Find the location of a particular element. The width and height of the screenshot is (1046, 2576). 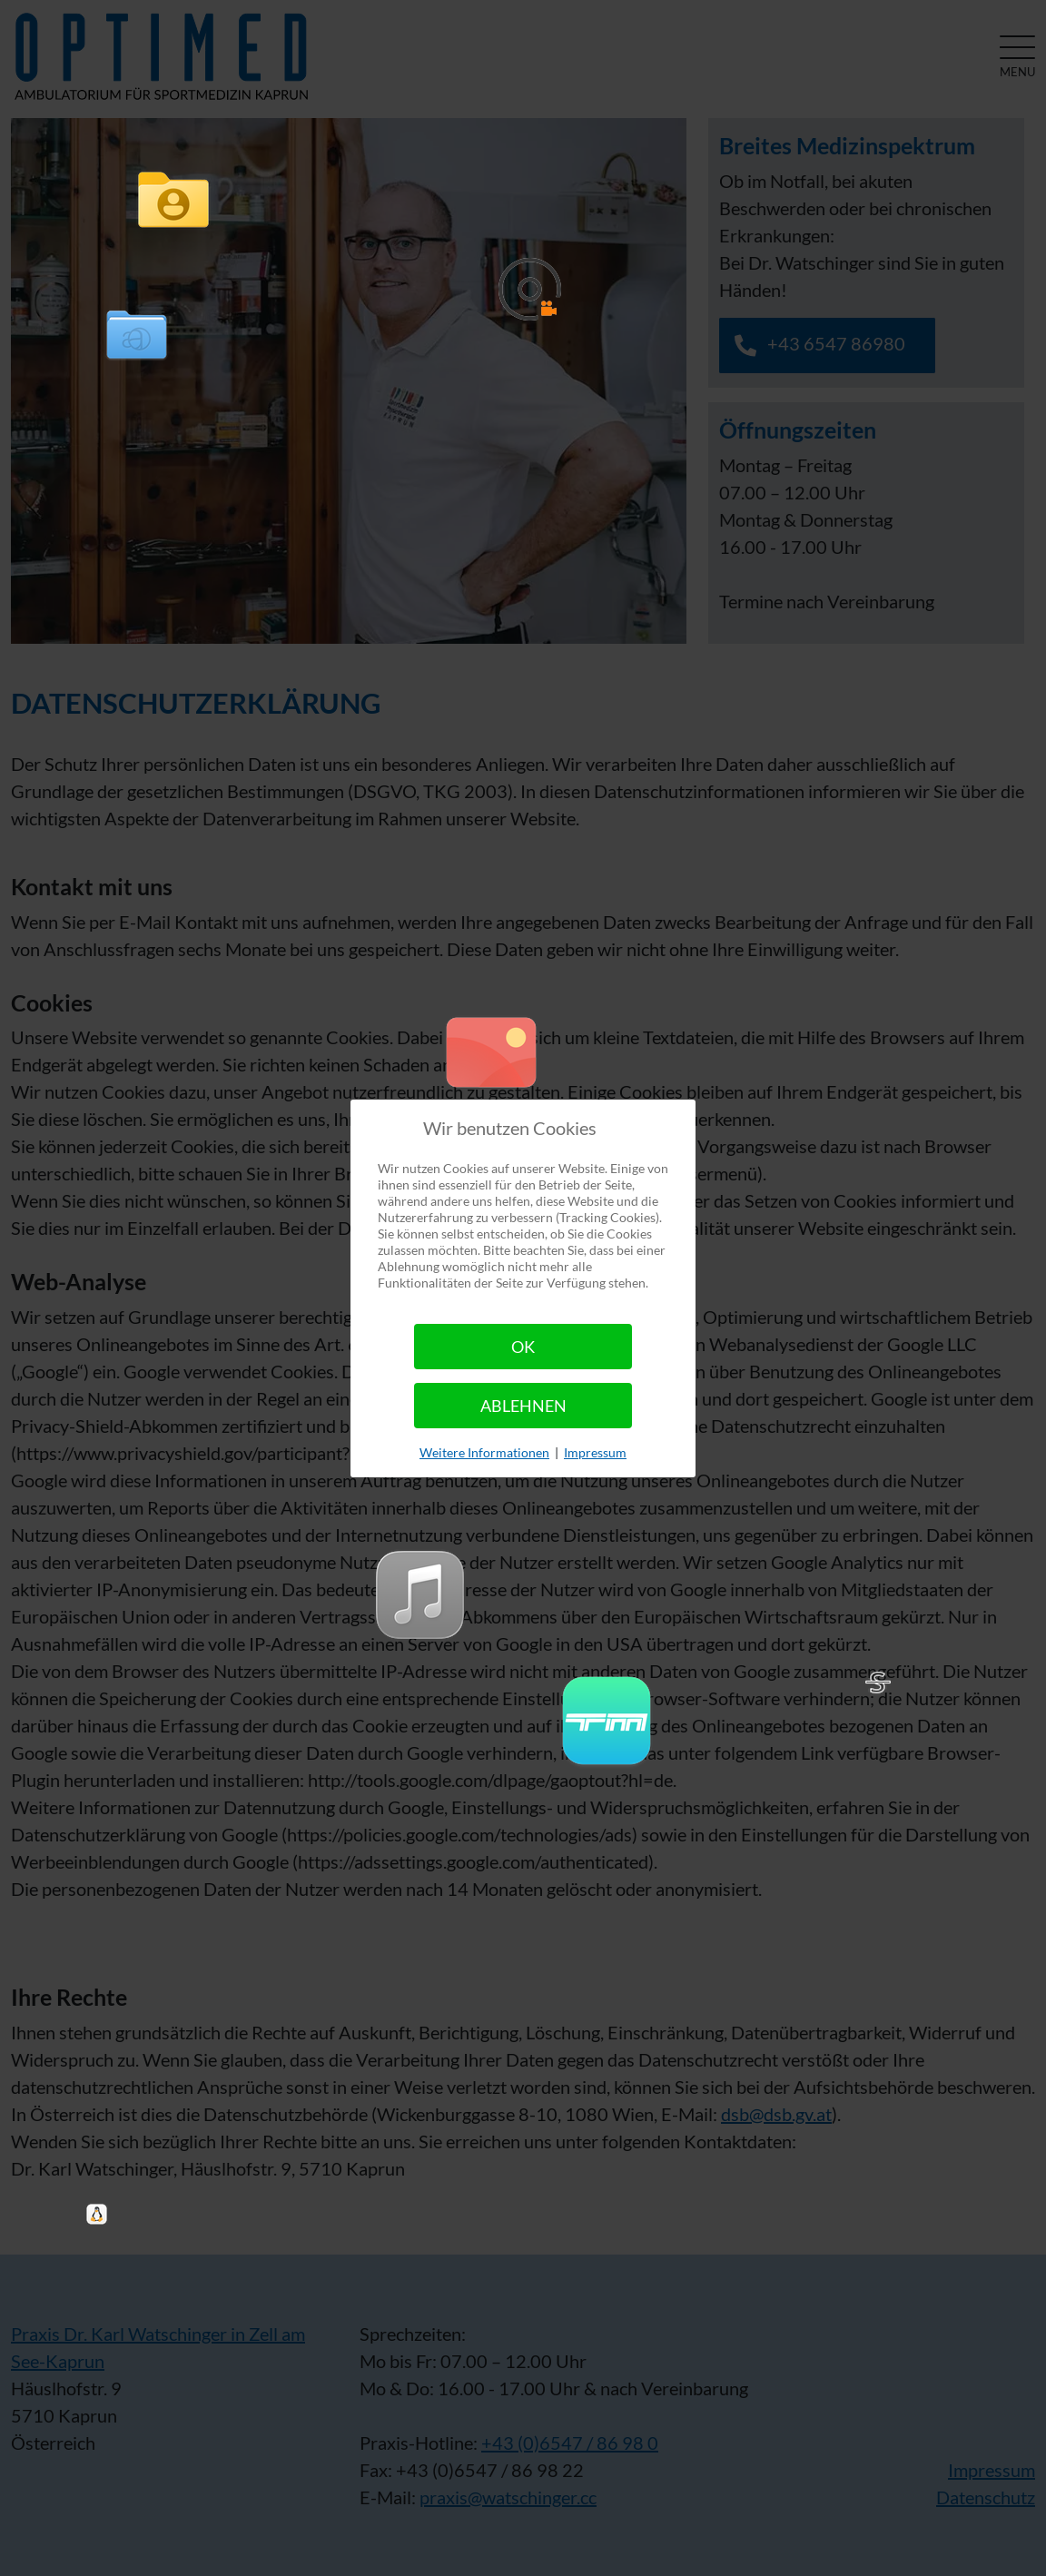

indicates item is linked to photos library is located at coordinates (491, 1052).